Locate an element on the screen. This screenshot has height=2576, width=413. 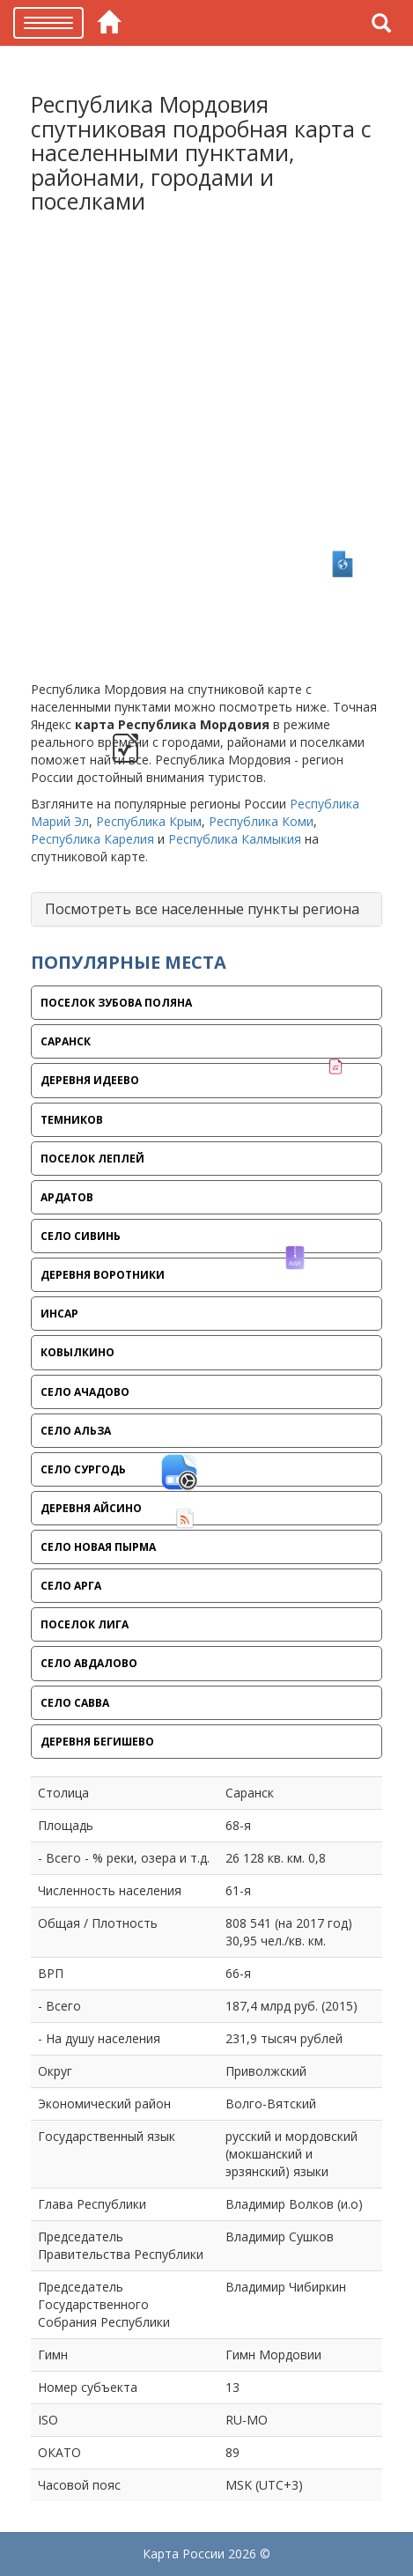
open libreoffice math application is located at coordinates (125, 748).